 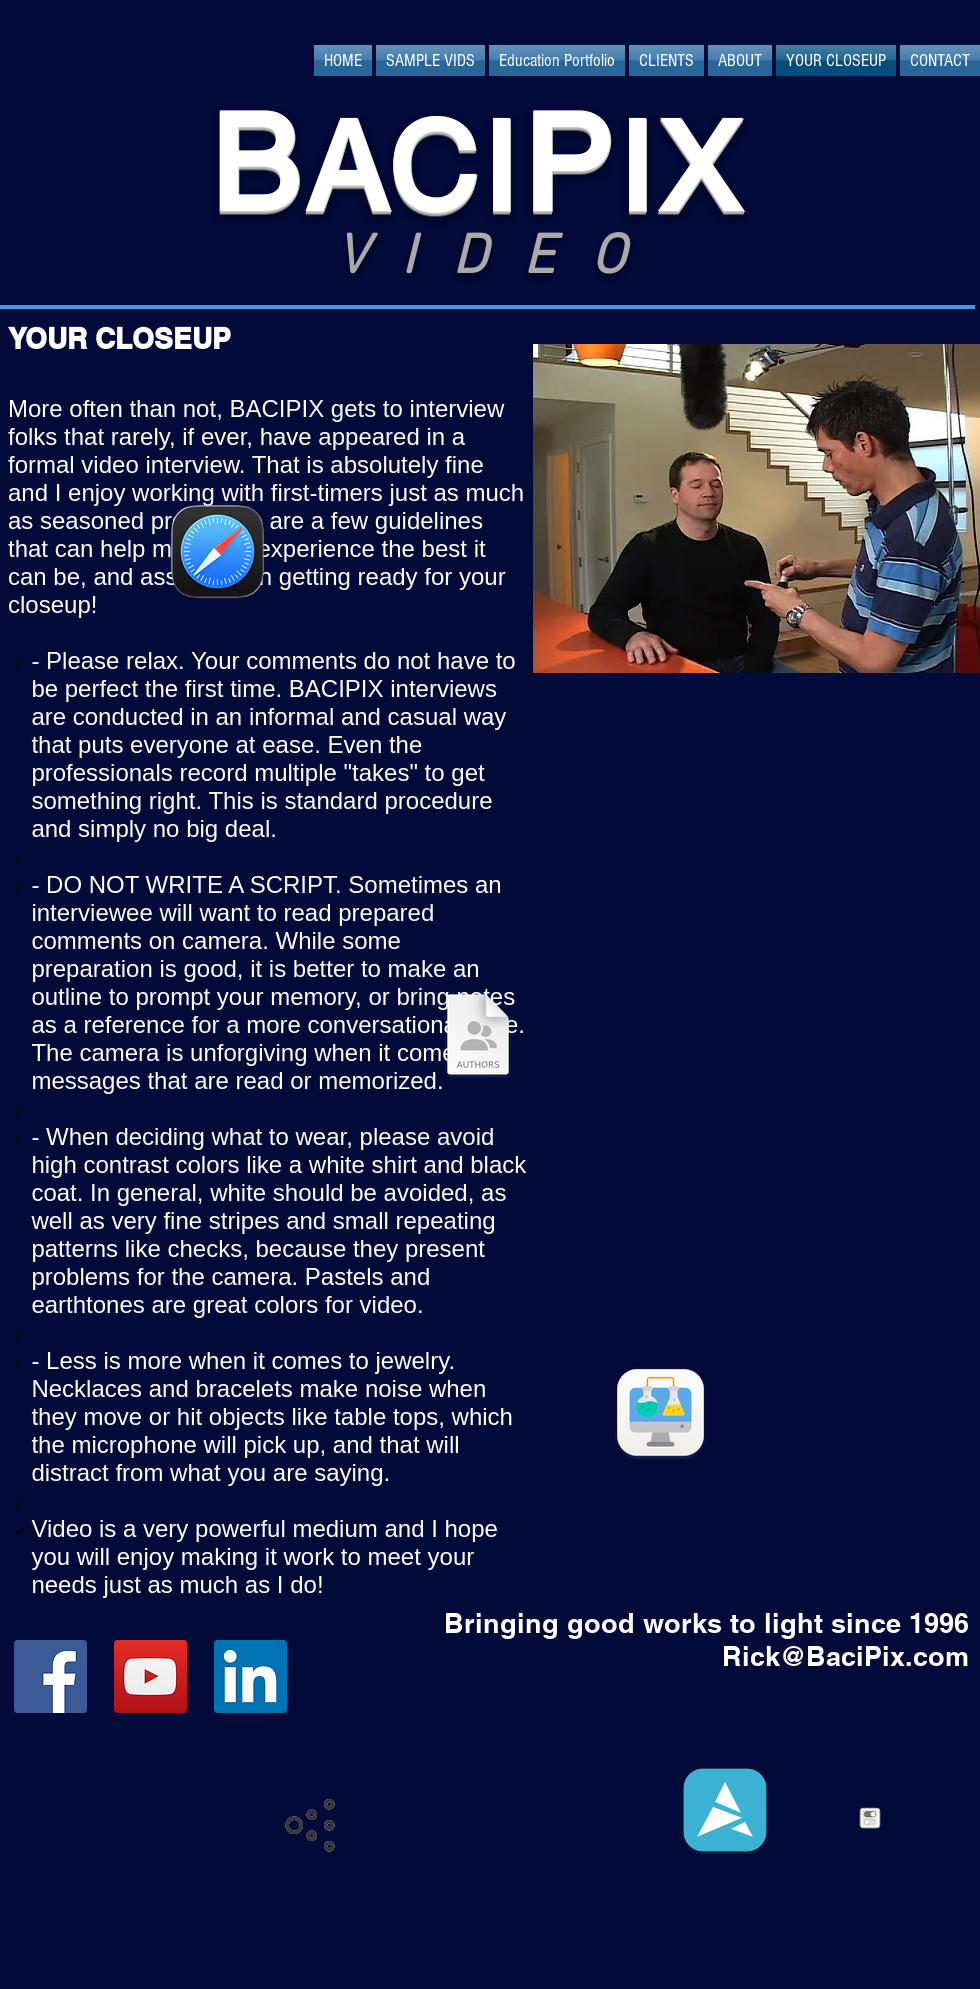 What do you see at coordinates (870, 1818) in the screenshot?
I see `open system tweaks or settings customization` at bounding box center [870, 1818].